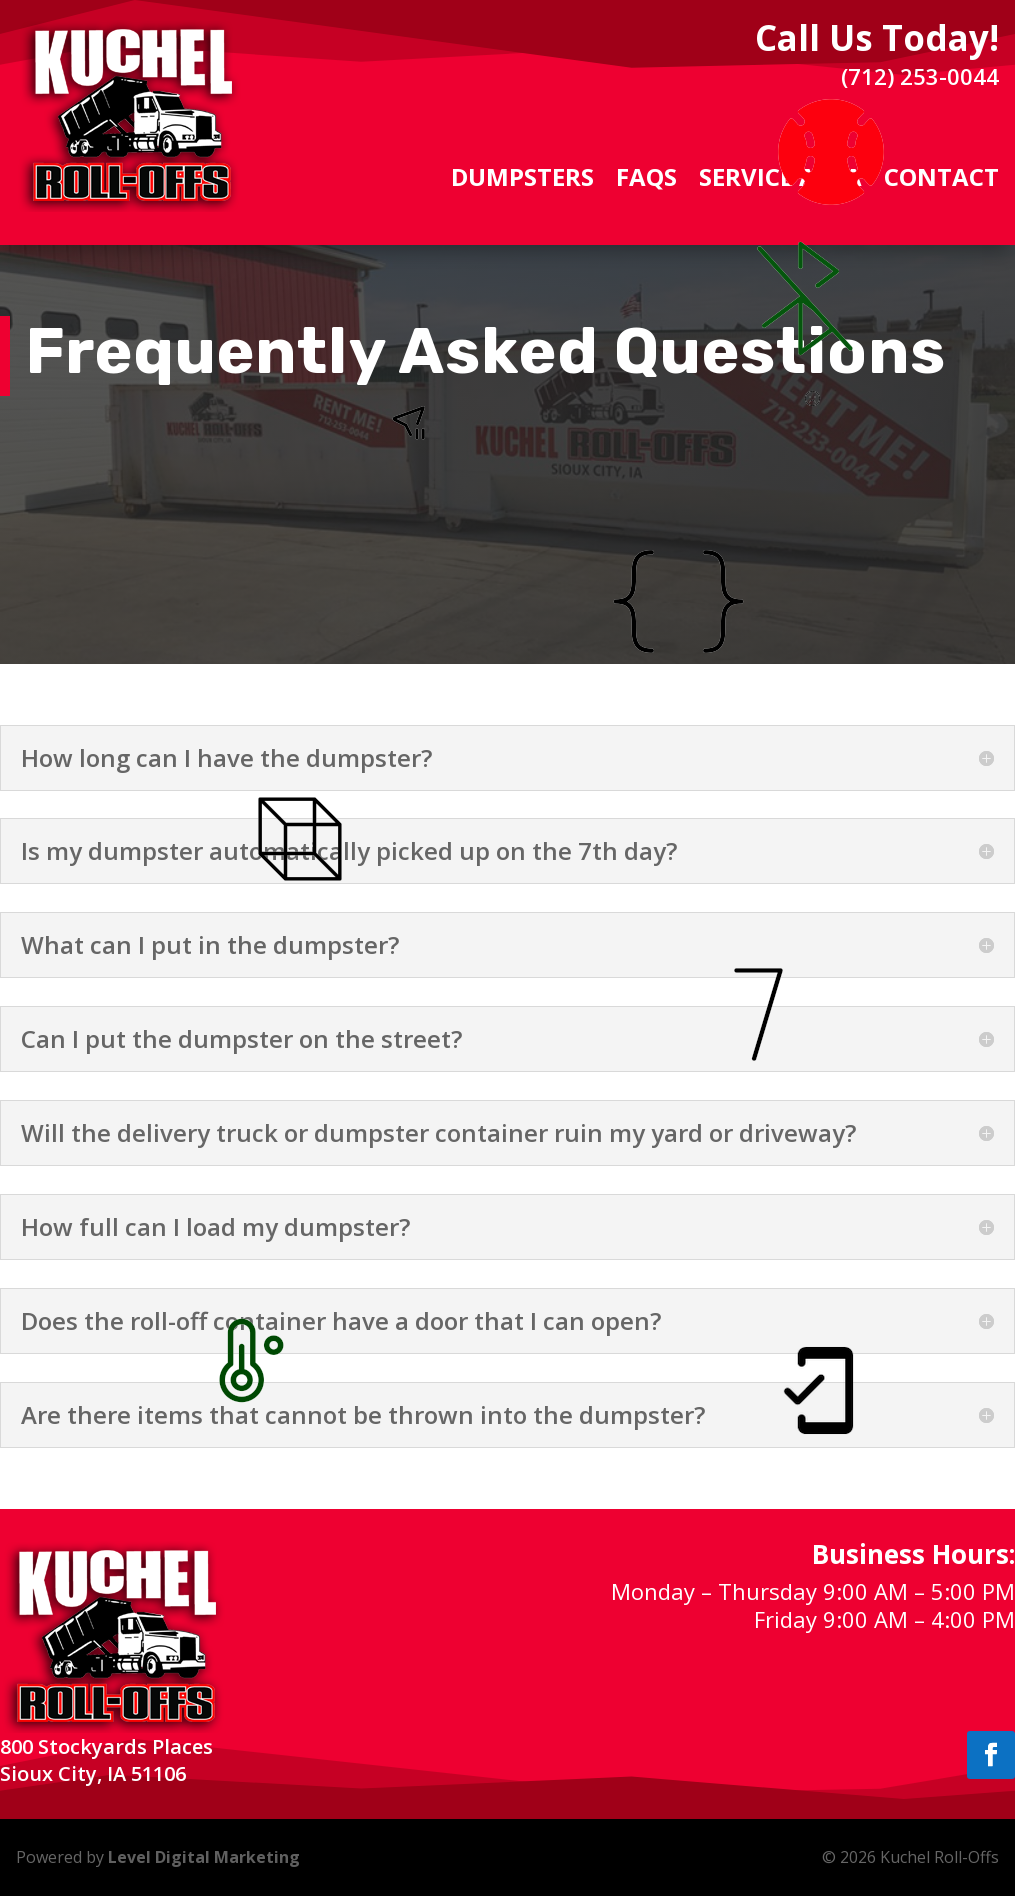  What do you see at coordinates (758, 1014) in the screenshot?
I see `indicates the number seven in a list or sequence` at bounding box center [758, 1014].